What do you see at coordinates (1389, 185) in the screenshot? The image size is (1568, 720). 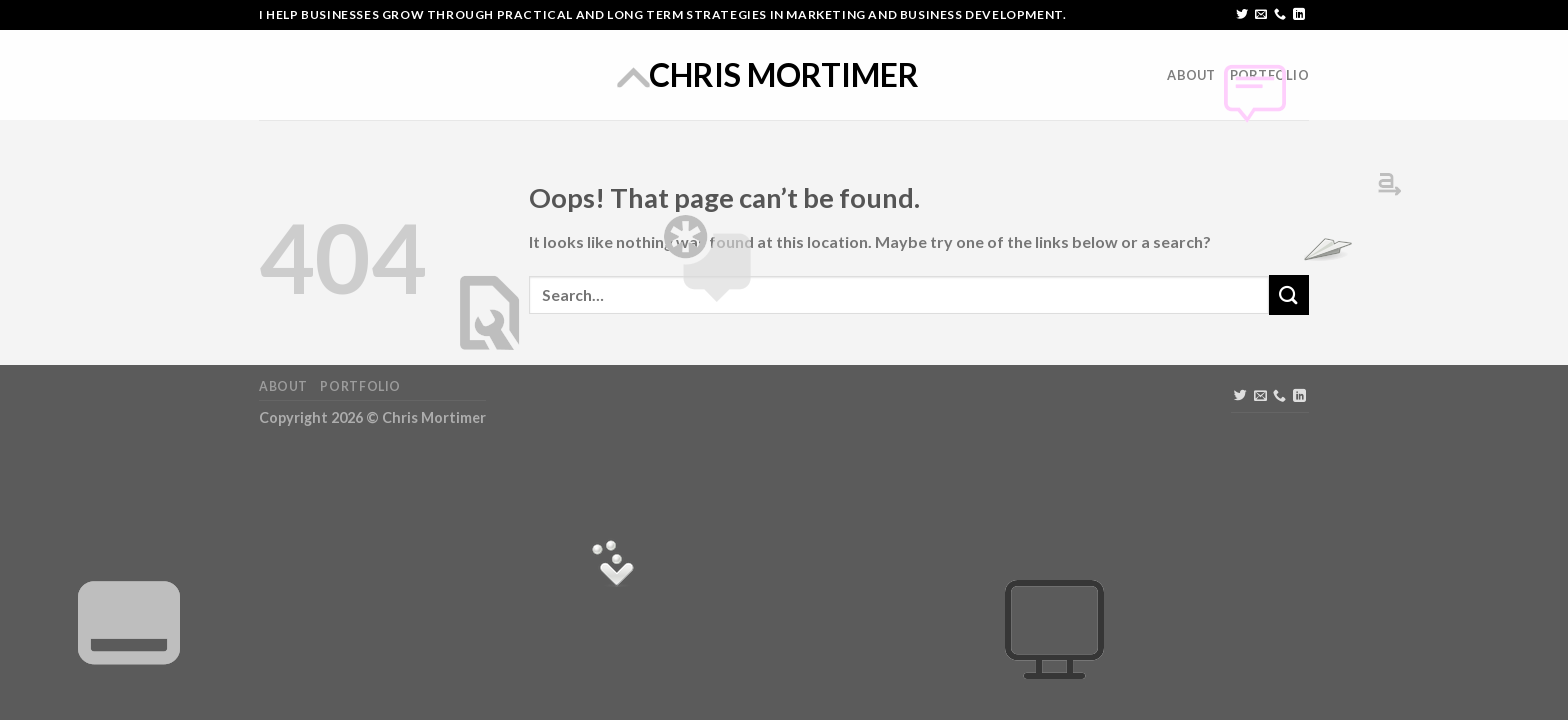 I see `set text direction to left-to-right` at bounding box center [1389, 185].